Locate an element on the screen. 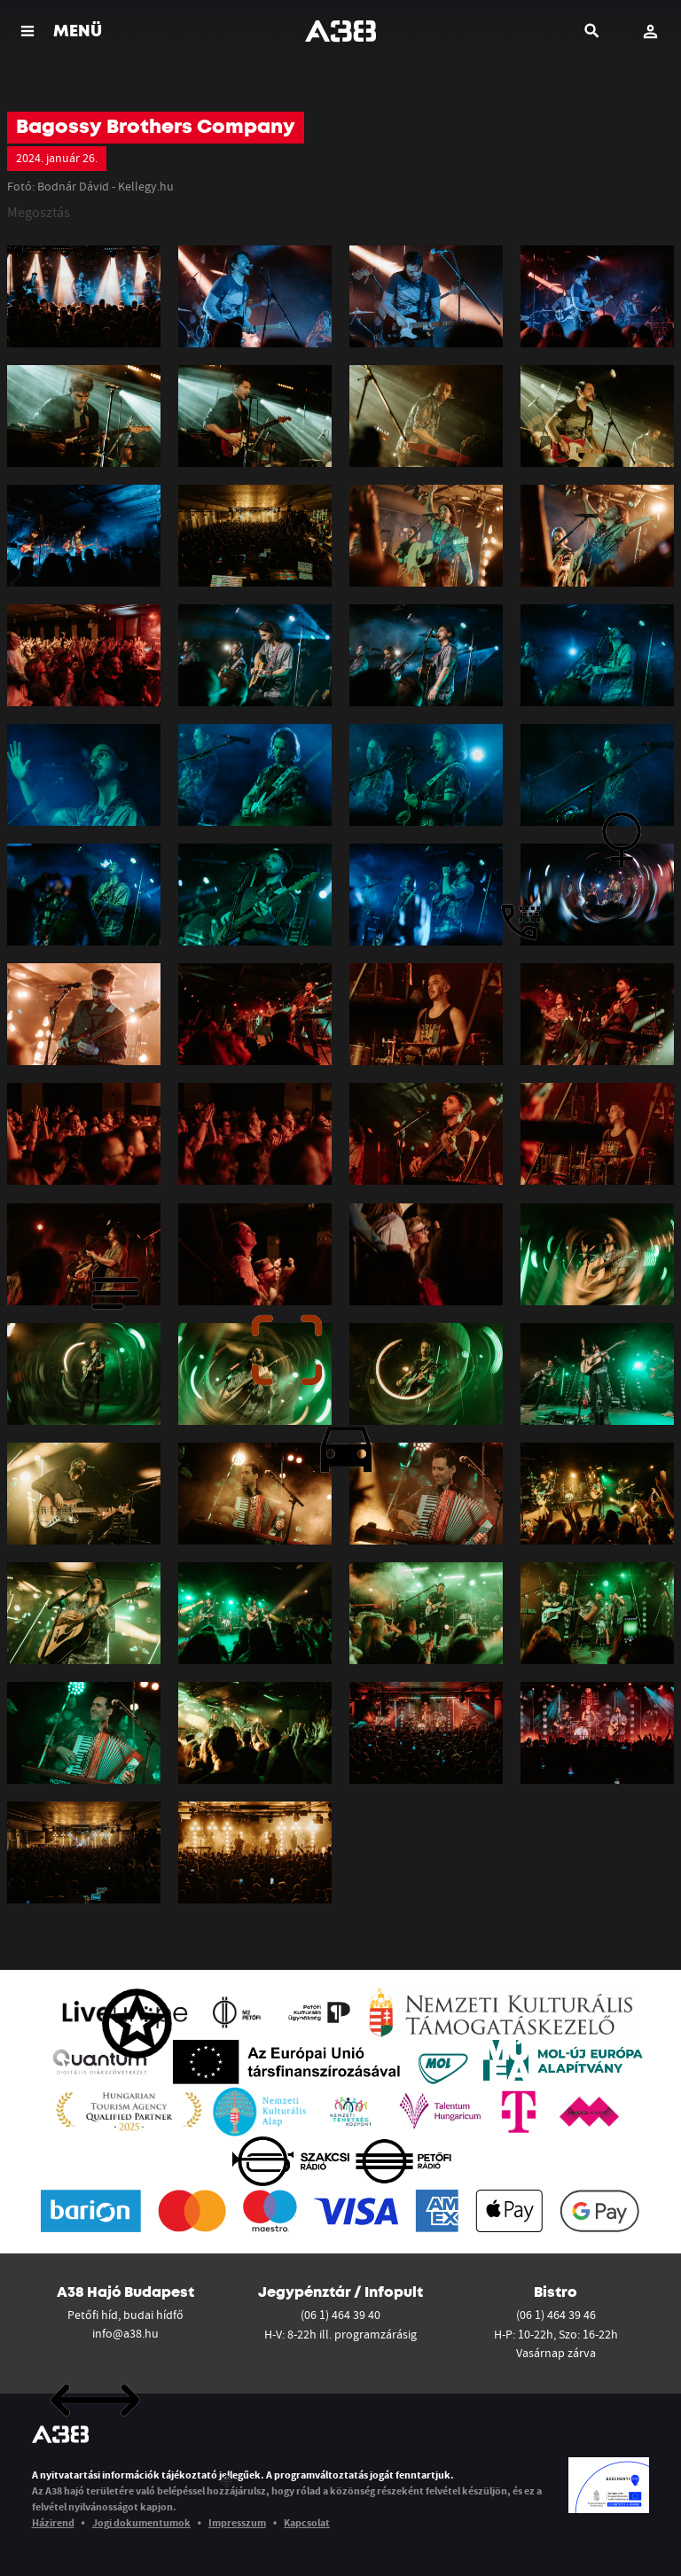 This screenshot has width=681, height=2576. adjust horizontal spacing or width is located at coordinates (95, 2400).